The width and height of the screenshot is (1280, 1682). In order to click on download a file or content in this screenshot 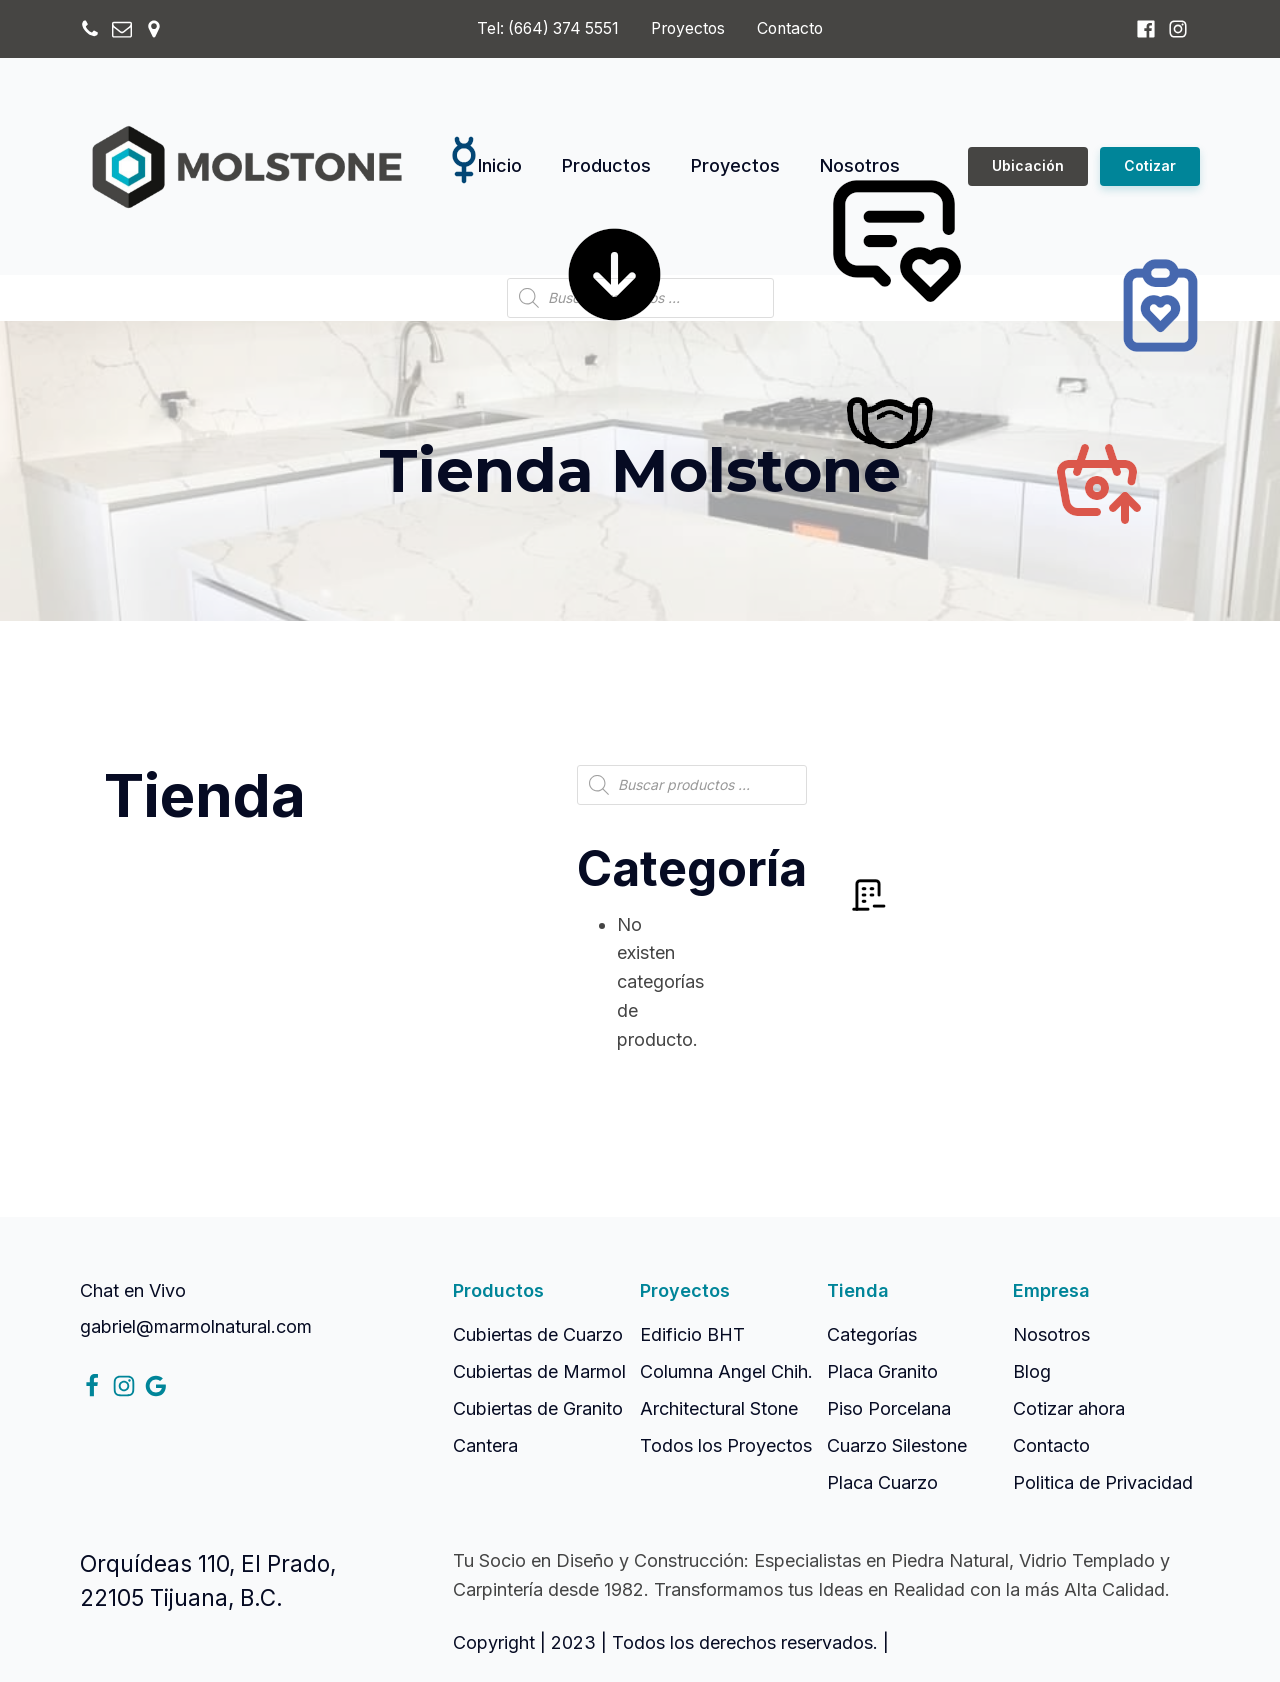, I will do `click(614, 274)`.